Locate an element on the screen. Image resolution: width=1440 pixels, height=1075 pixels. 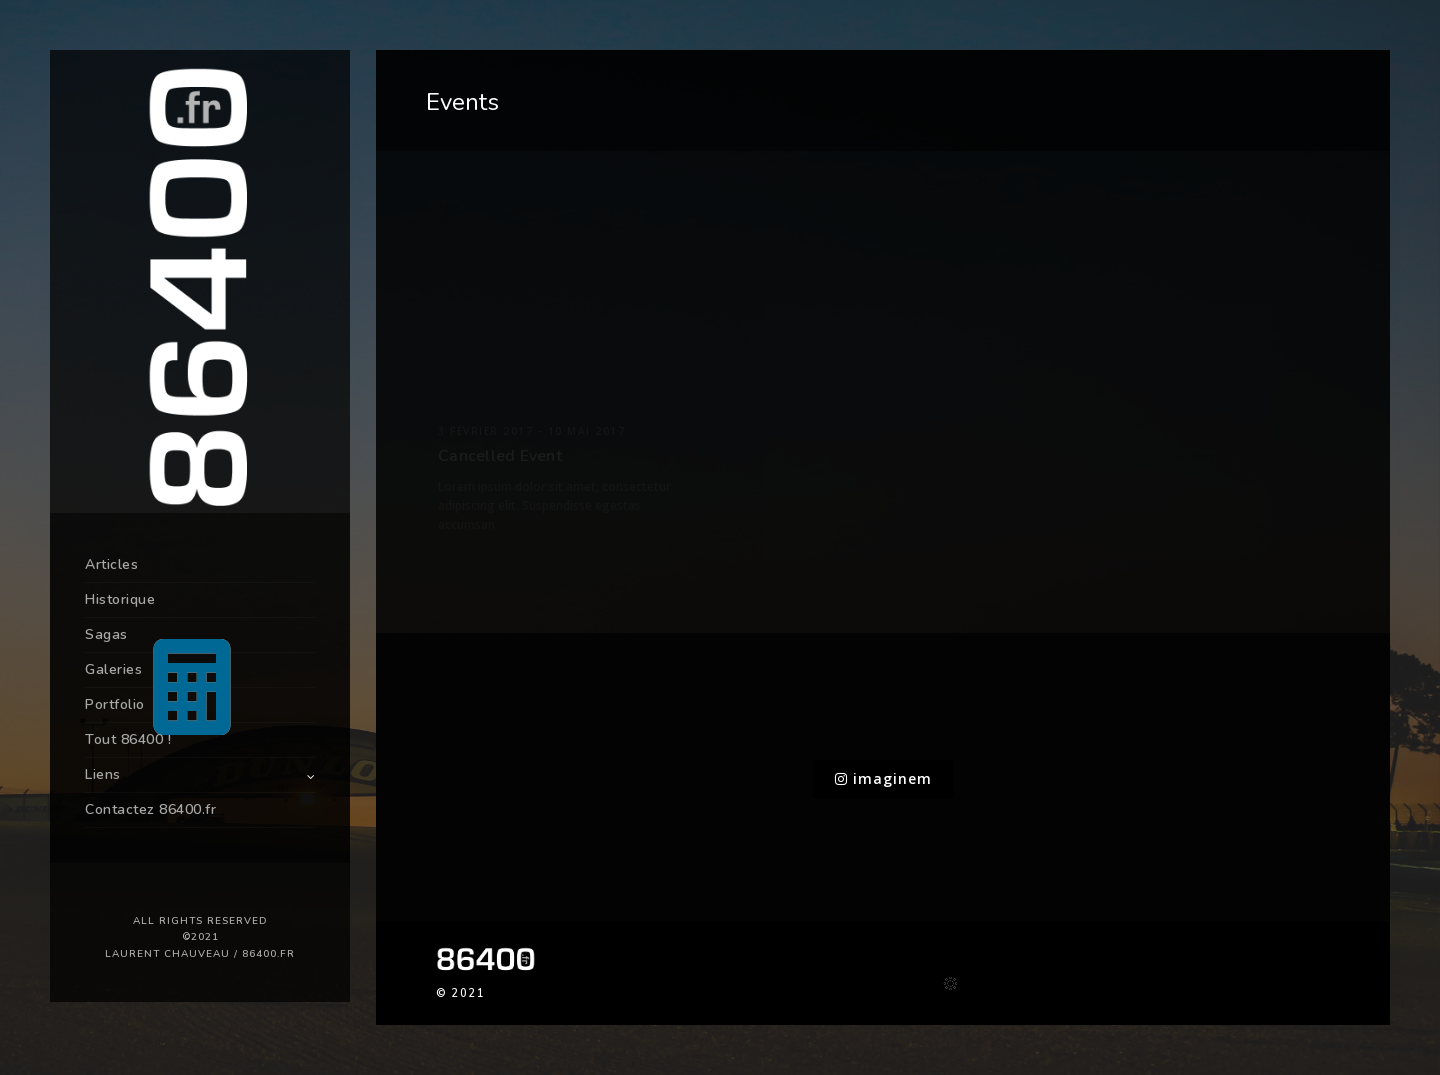
open the calculator app is located at coordinates (192, 687).